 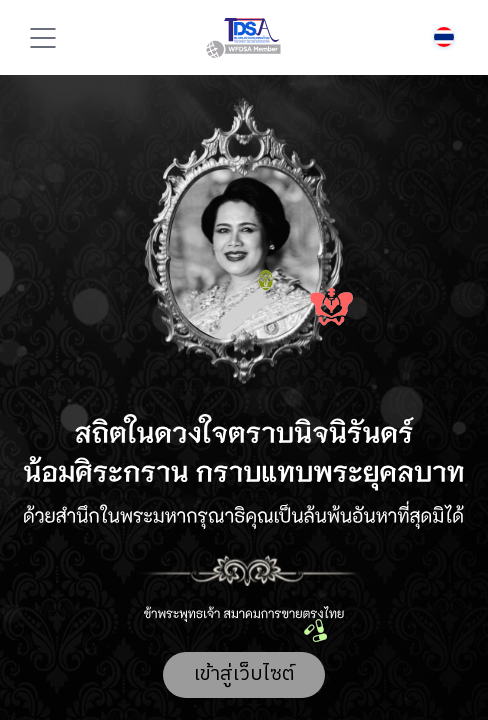 What do you see at coordinates (331, 308) in the screenshot?
I see `view skeletal or anatomy information` at bounding box center [331, 308].